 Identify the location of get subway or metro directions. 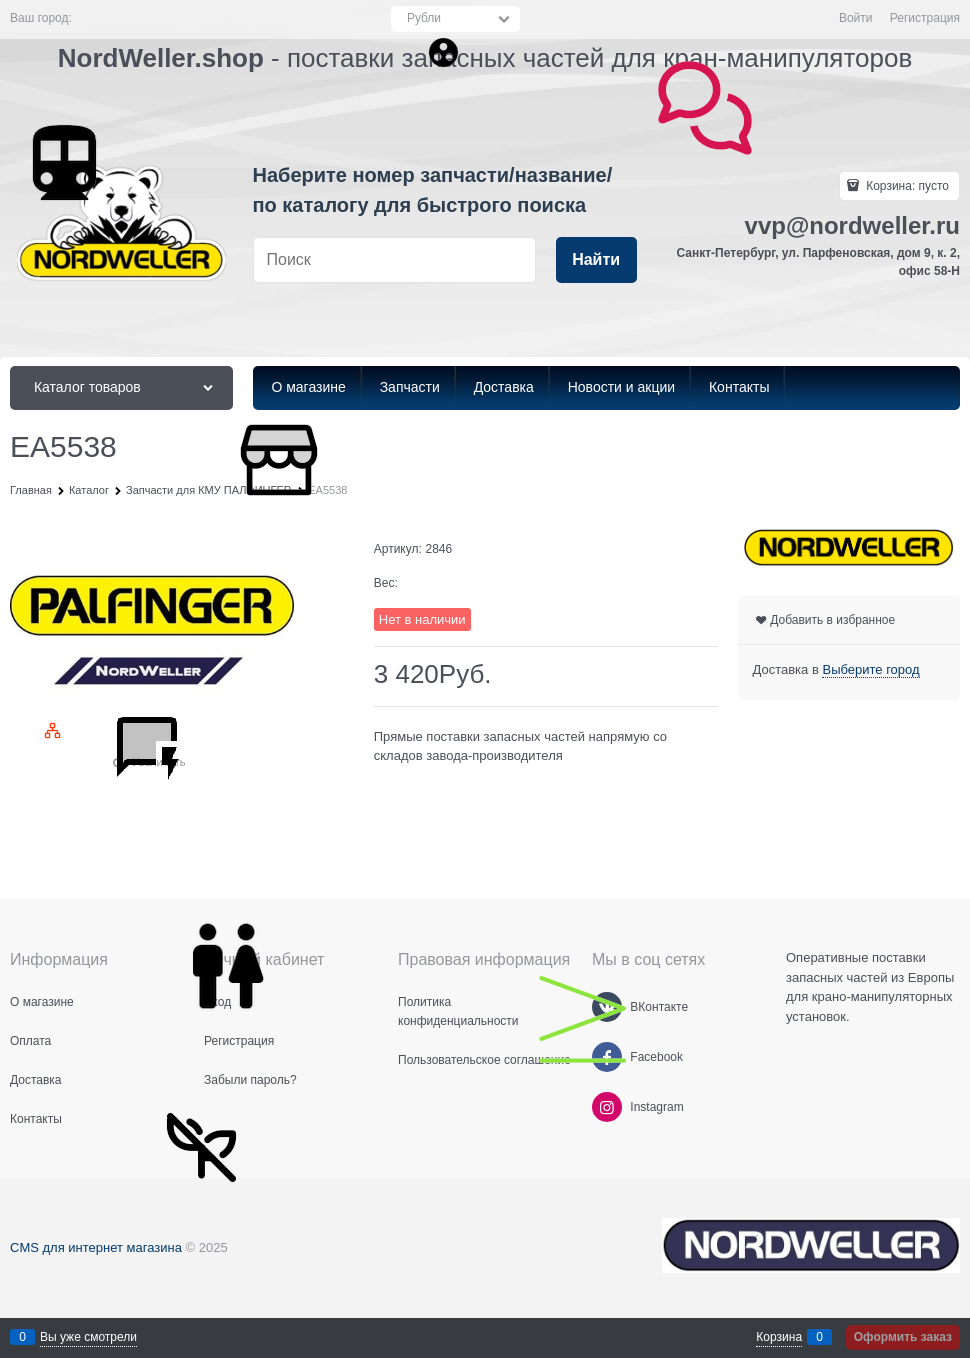
(64, 164).